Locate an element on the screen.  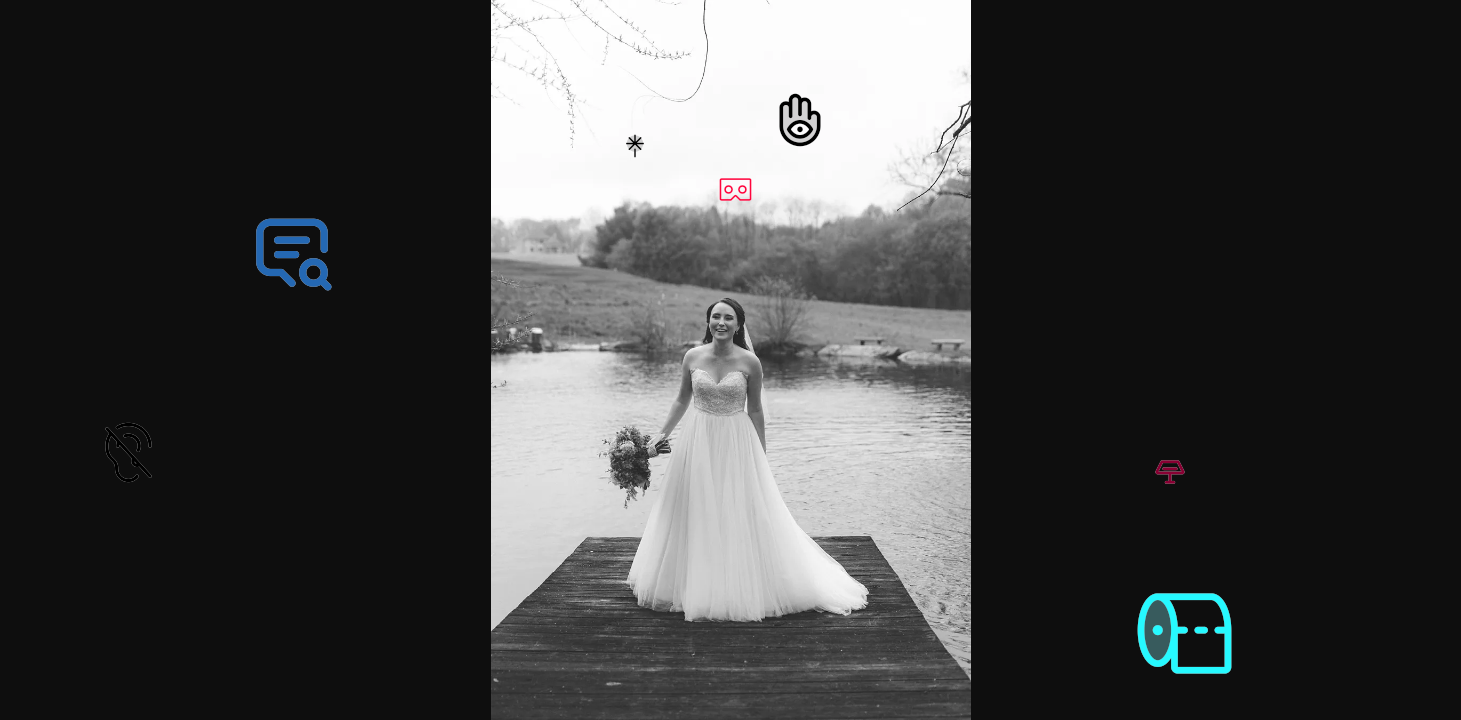
access presentation mode is located at coordinates (1170, 472).